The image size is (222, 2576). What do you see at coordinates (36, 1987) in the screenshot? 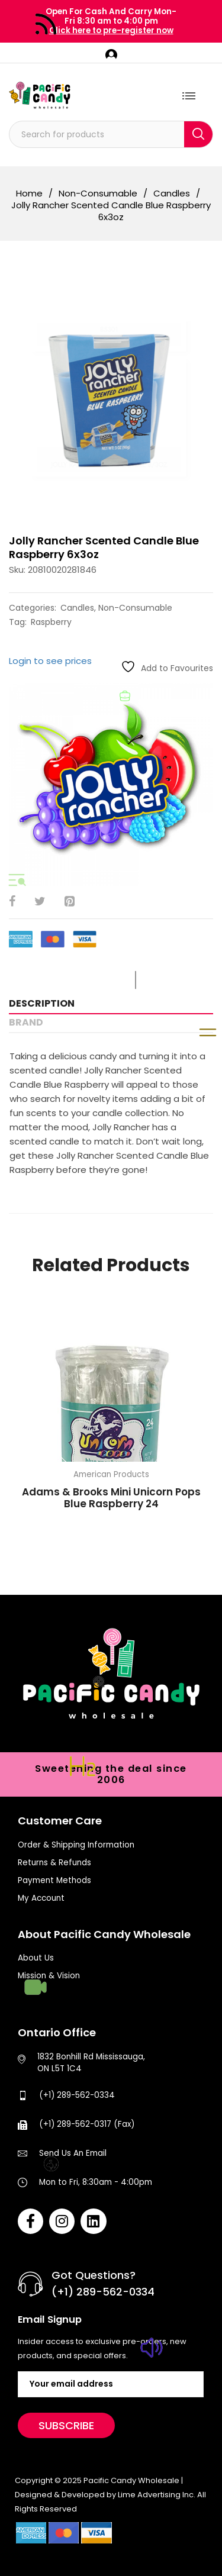
I see `start a video call` at bounding box center [36, 1987].